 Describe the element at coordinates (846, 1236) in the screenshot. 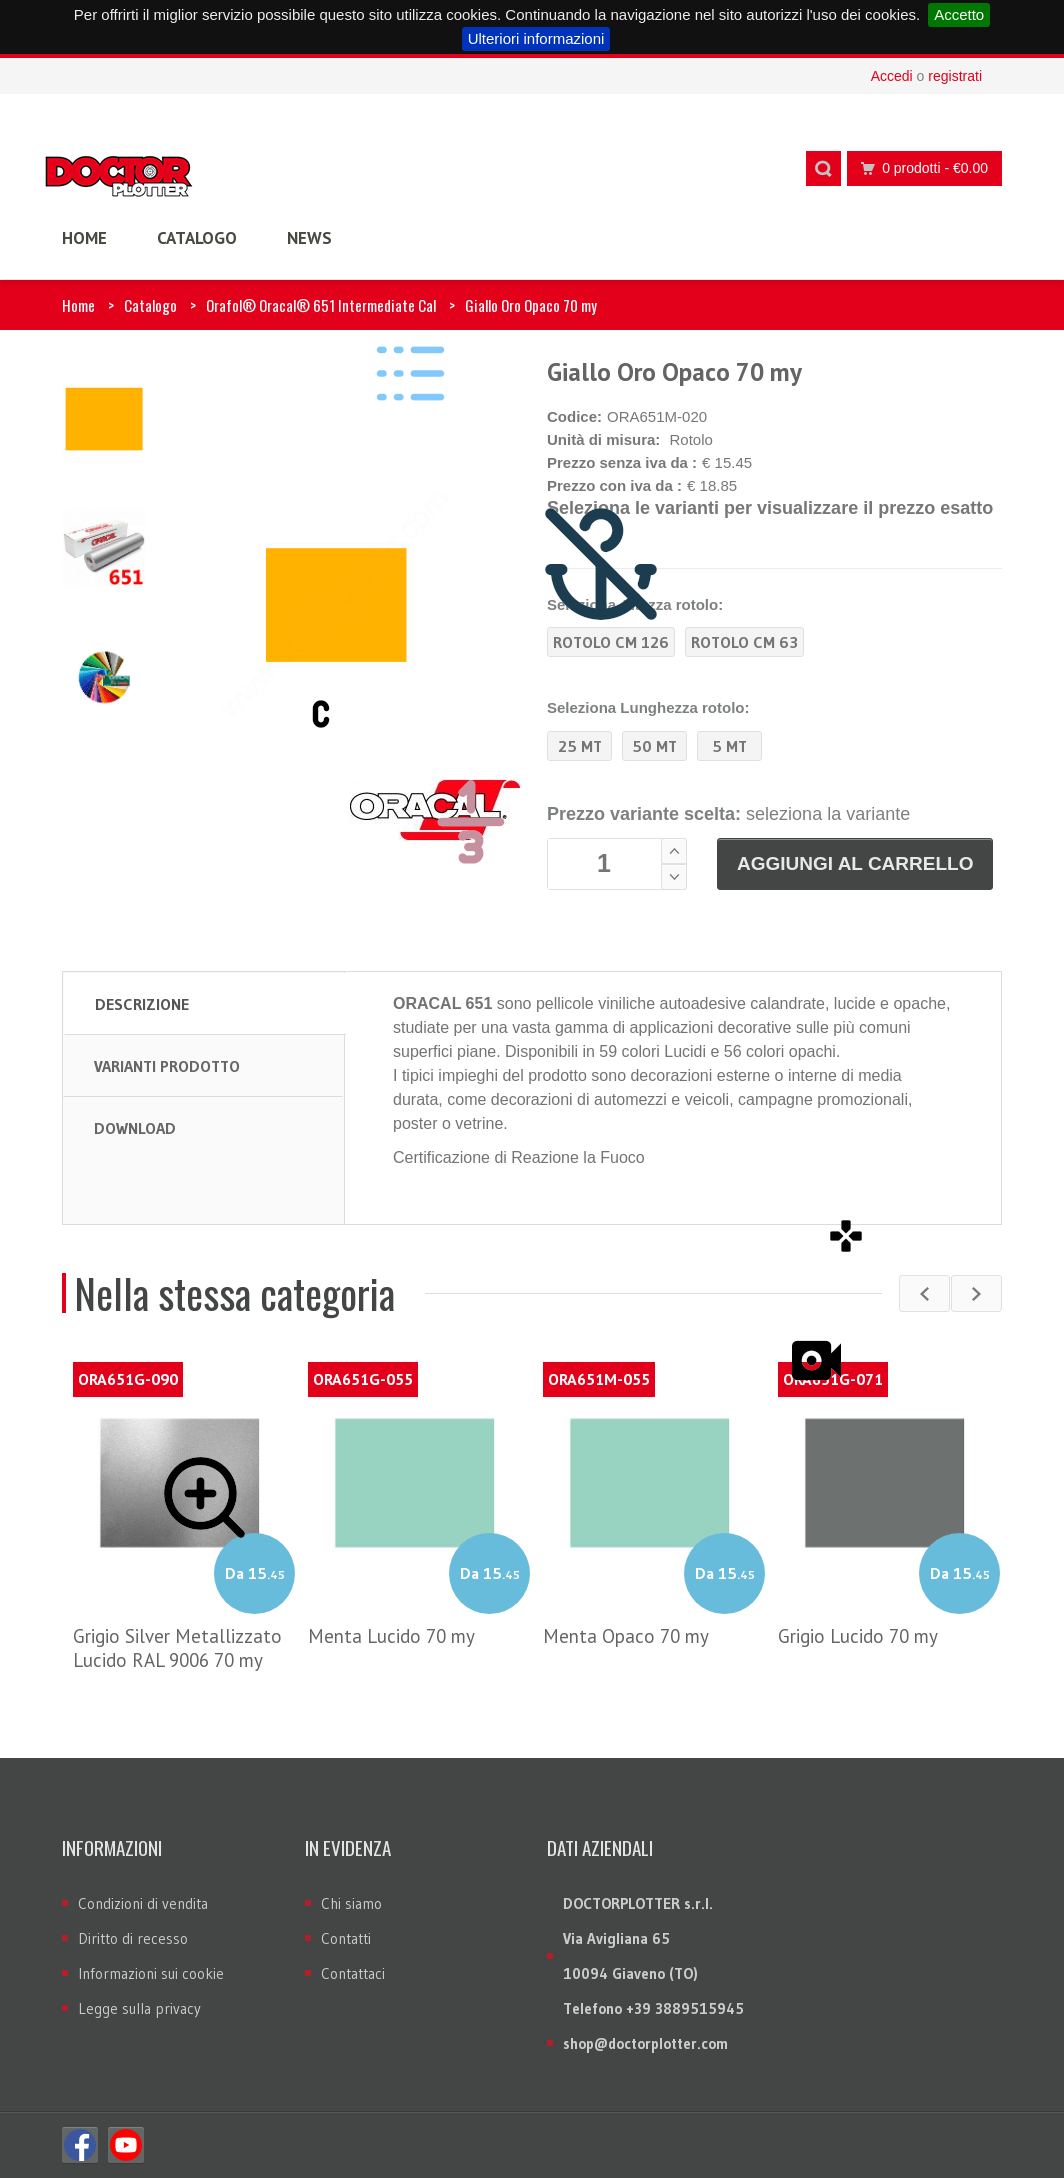

I see `access games or gaming section` at that location.